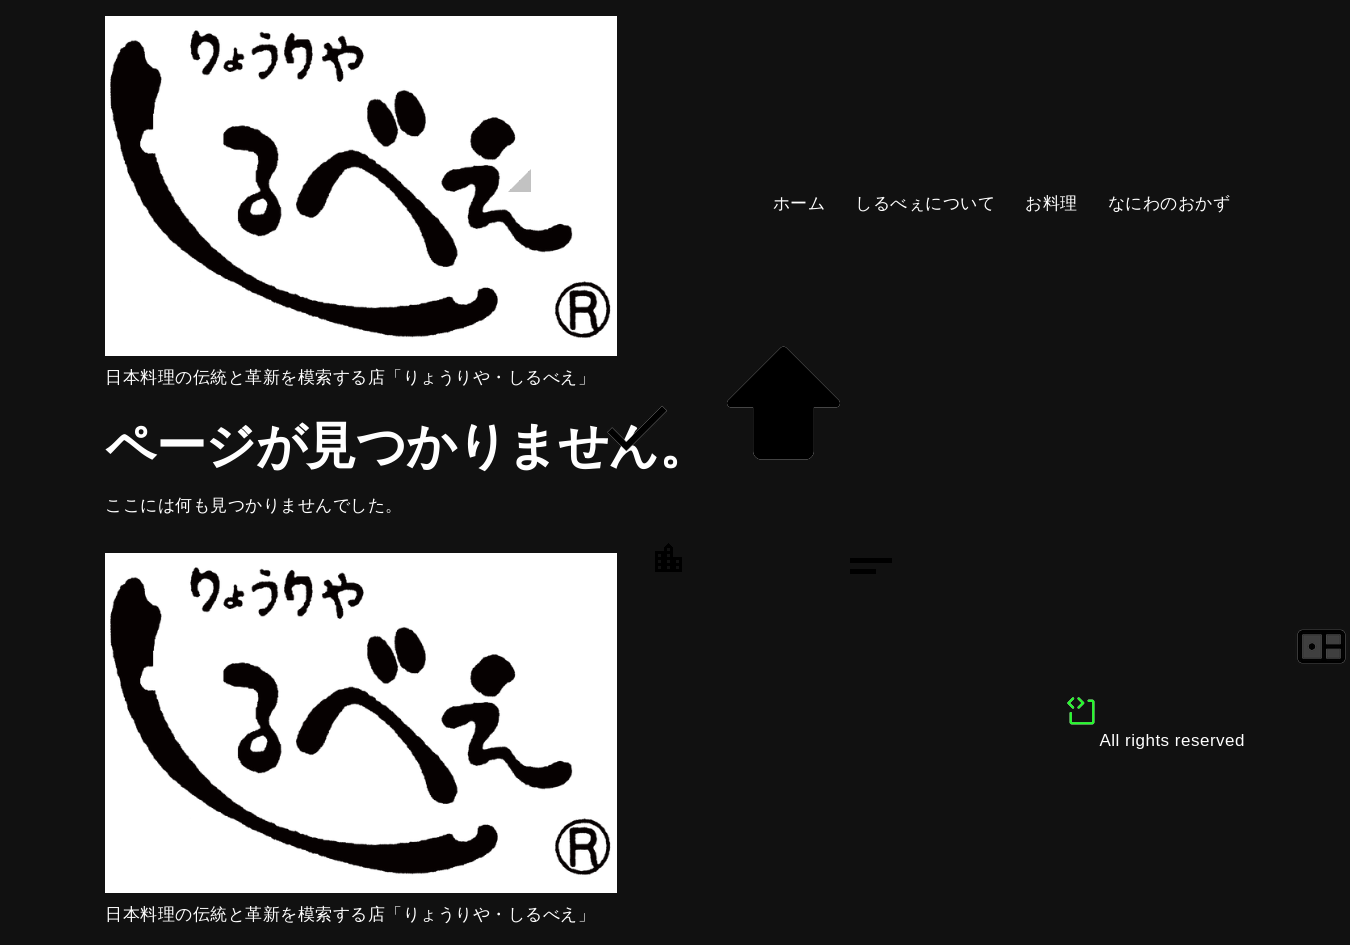 The height and width of the screenshot is (945, 1350). Describe the element at coordinates (871, 566) in the screenshot. I see `enter a short text response` at that location.